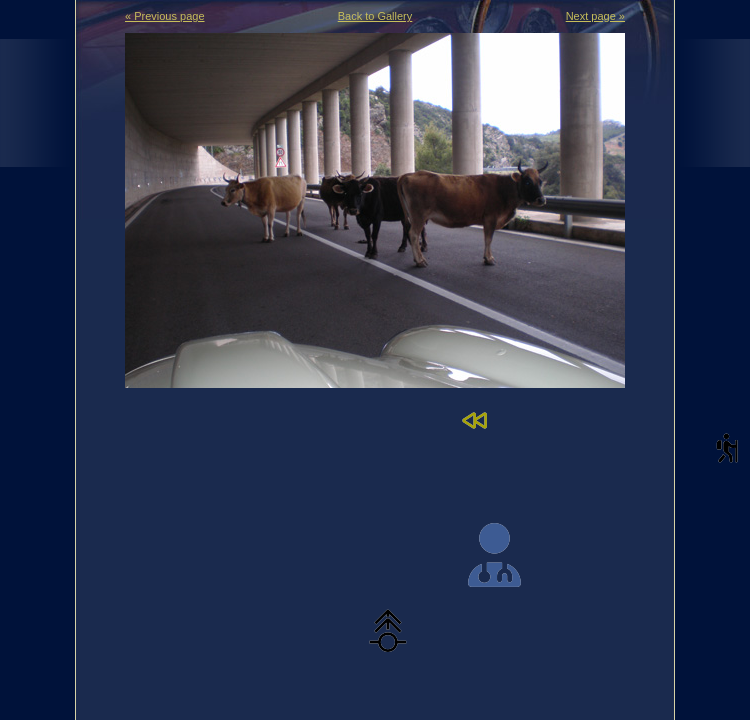 This screenshot has height=720, width=750. I want to click on rewind or skip backward in media playback, so click(475, 420).